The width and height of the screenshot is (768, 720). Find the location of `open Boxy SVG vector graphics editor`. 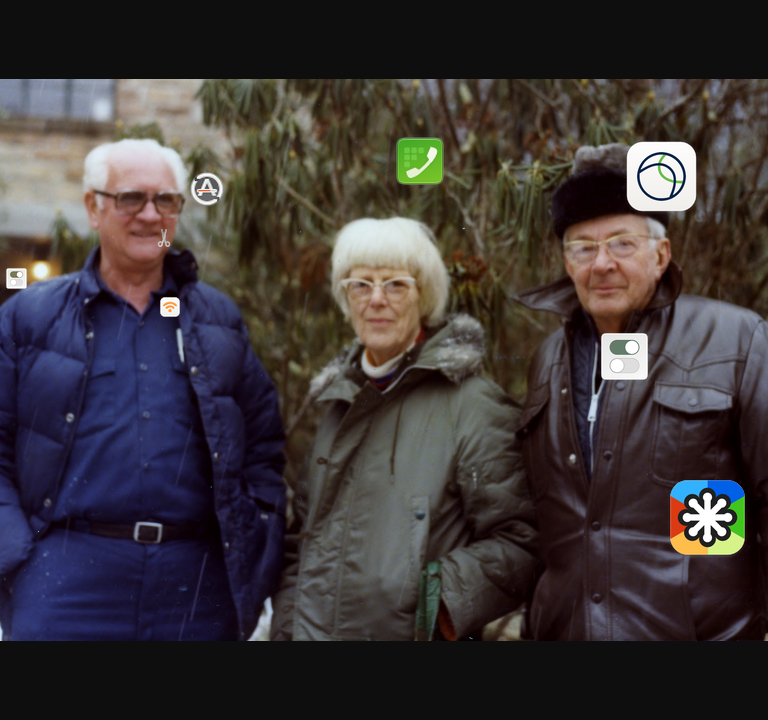

open Boxy SVG vector graphics editor is located at coordinates (707, 517).